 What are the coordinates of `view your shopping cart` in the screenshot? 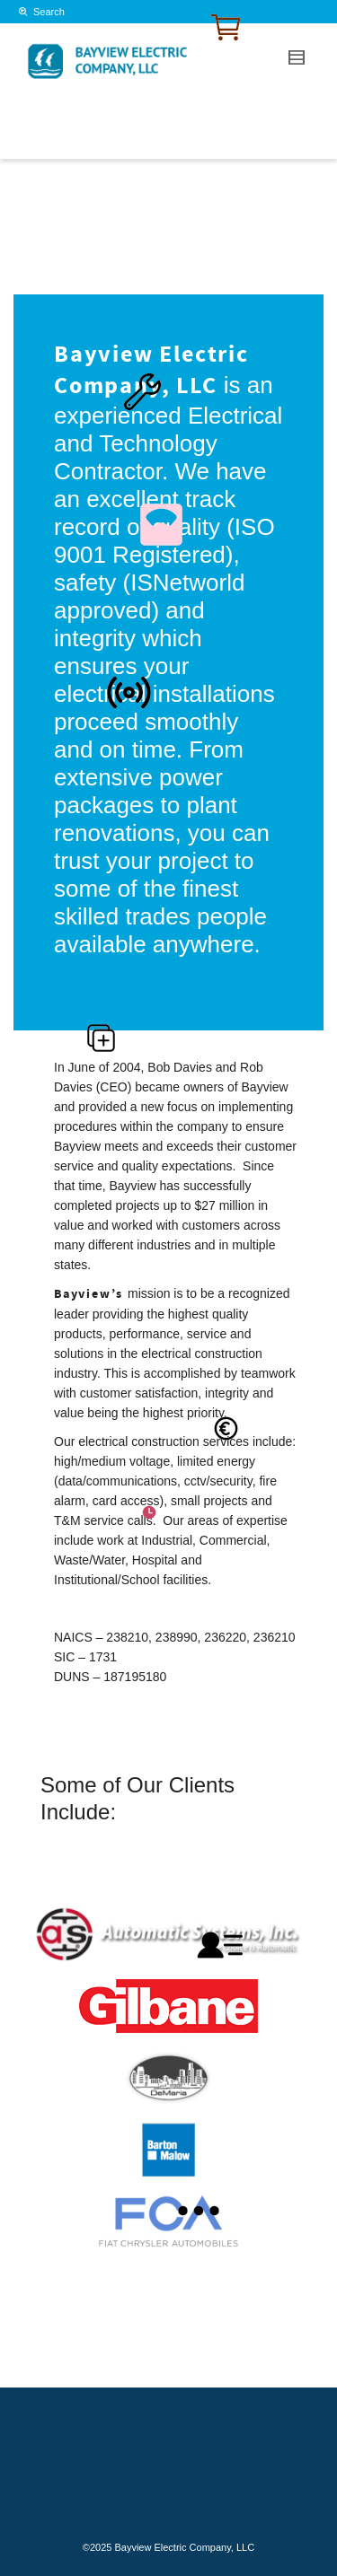 It's located at (226, 27).